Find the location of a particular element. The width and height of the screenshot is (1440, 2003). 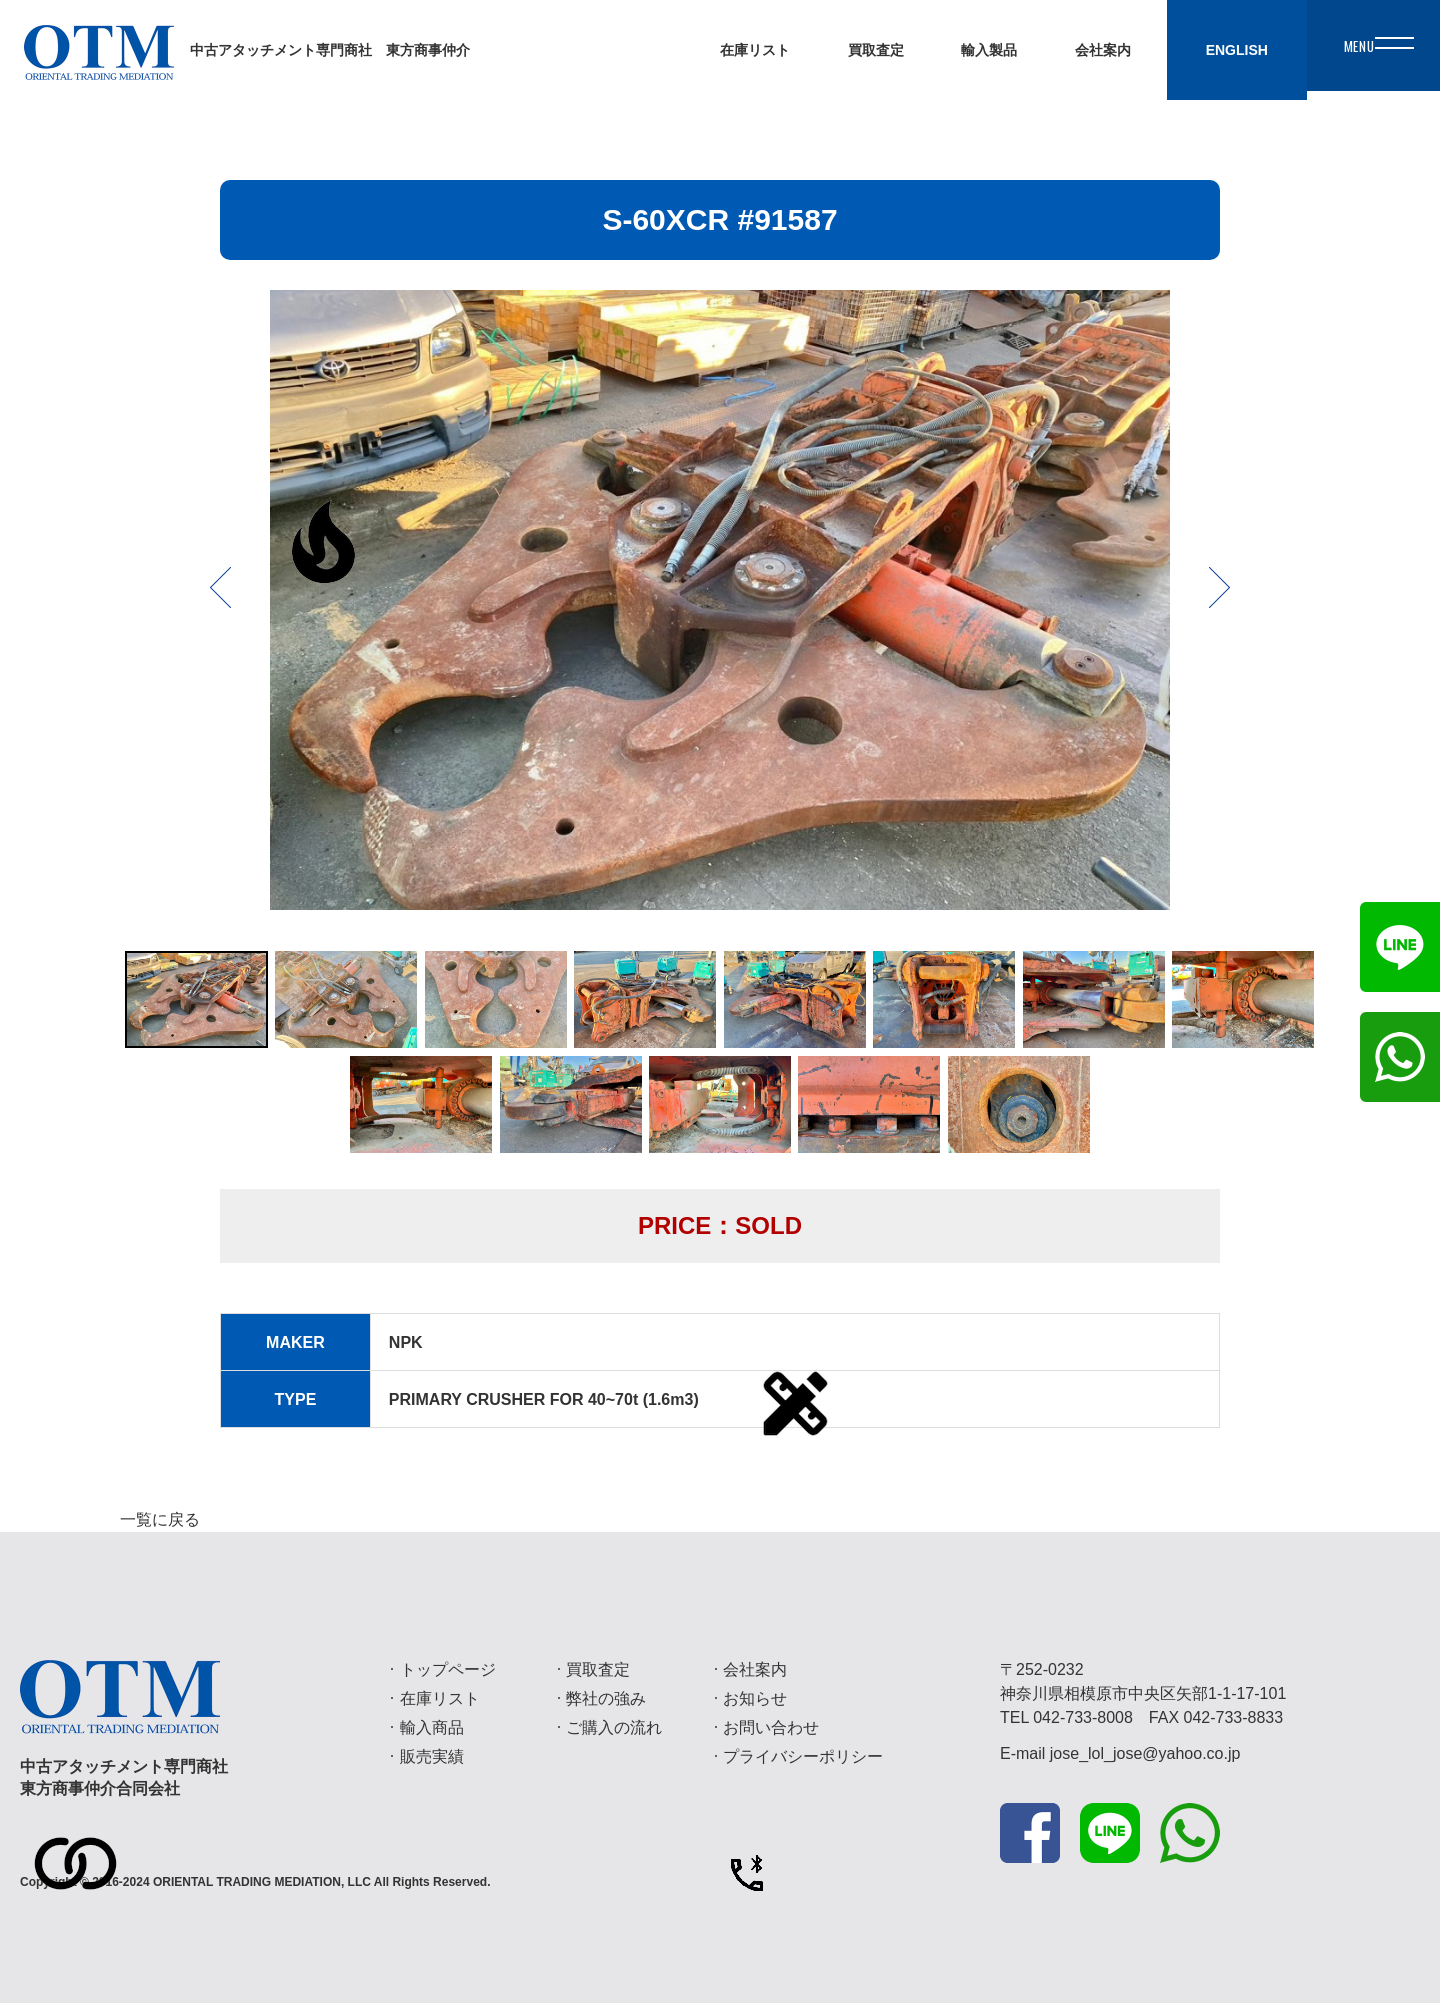

locate nearby fire stations is located at coordinates (323, 543).